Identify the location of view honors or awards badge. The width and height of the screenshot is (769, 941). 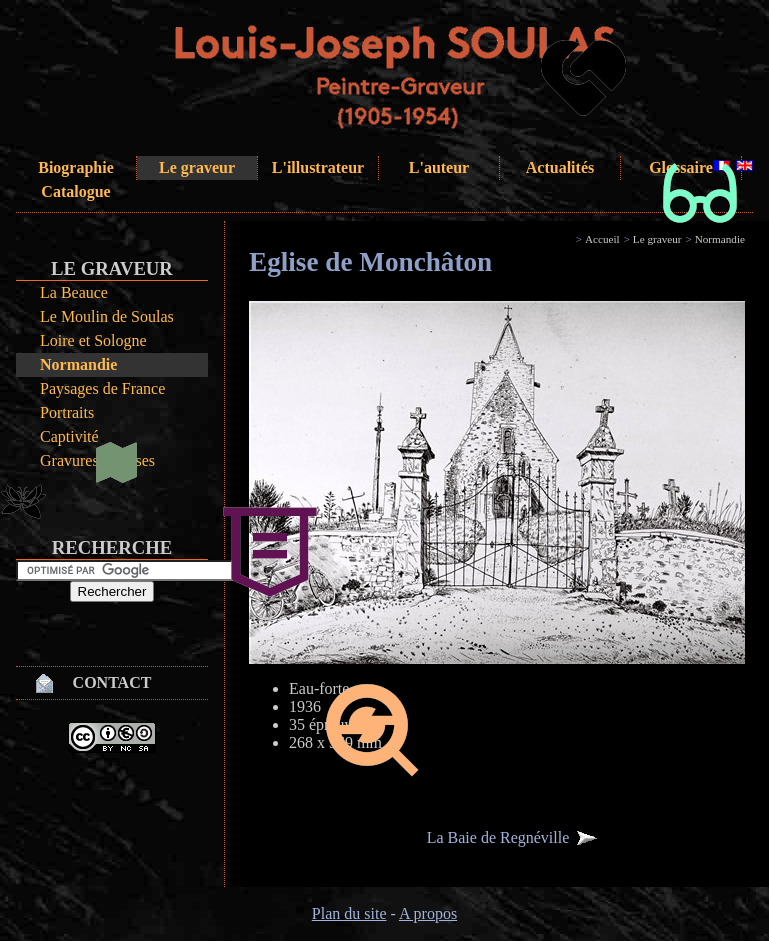
(270, 550).